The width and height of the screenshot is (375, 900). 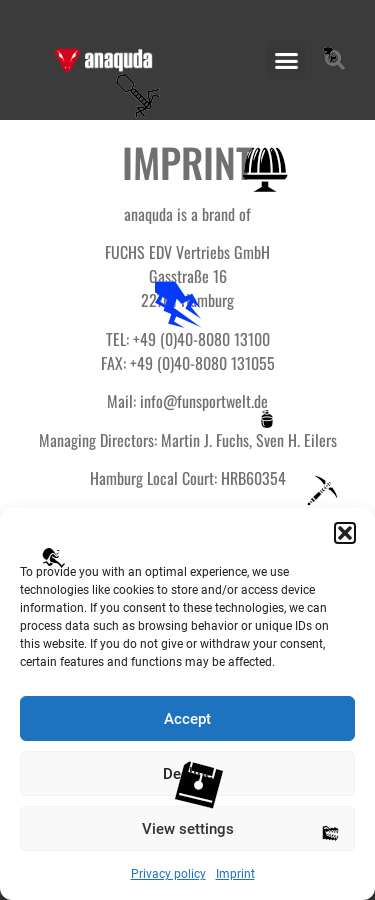 What do you see at coordinates (330, 55) in the screenshot?
I see `select the phrygian cap headgear item` at bounding box center [330, 55].